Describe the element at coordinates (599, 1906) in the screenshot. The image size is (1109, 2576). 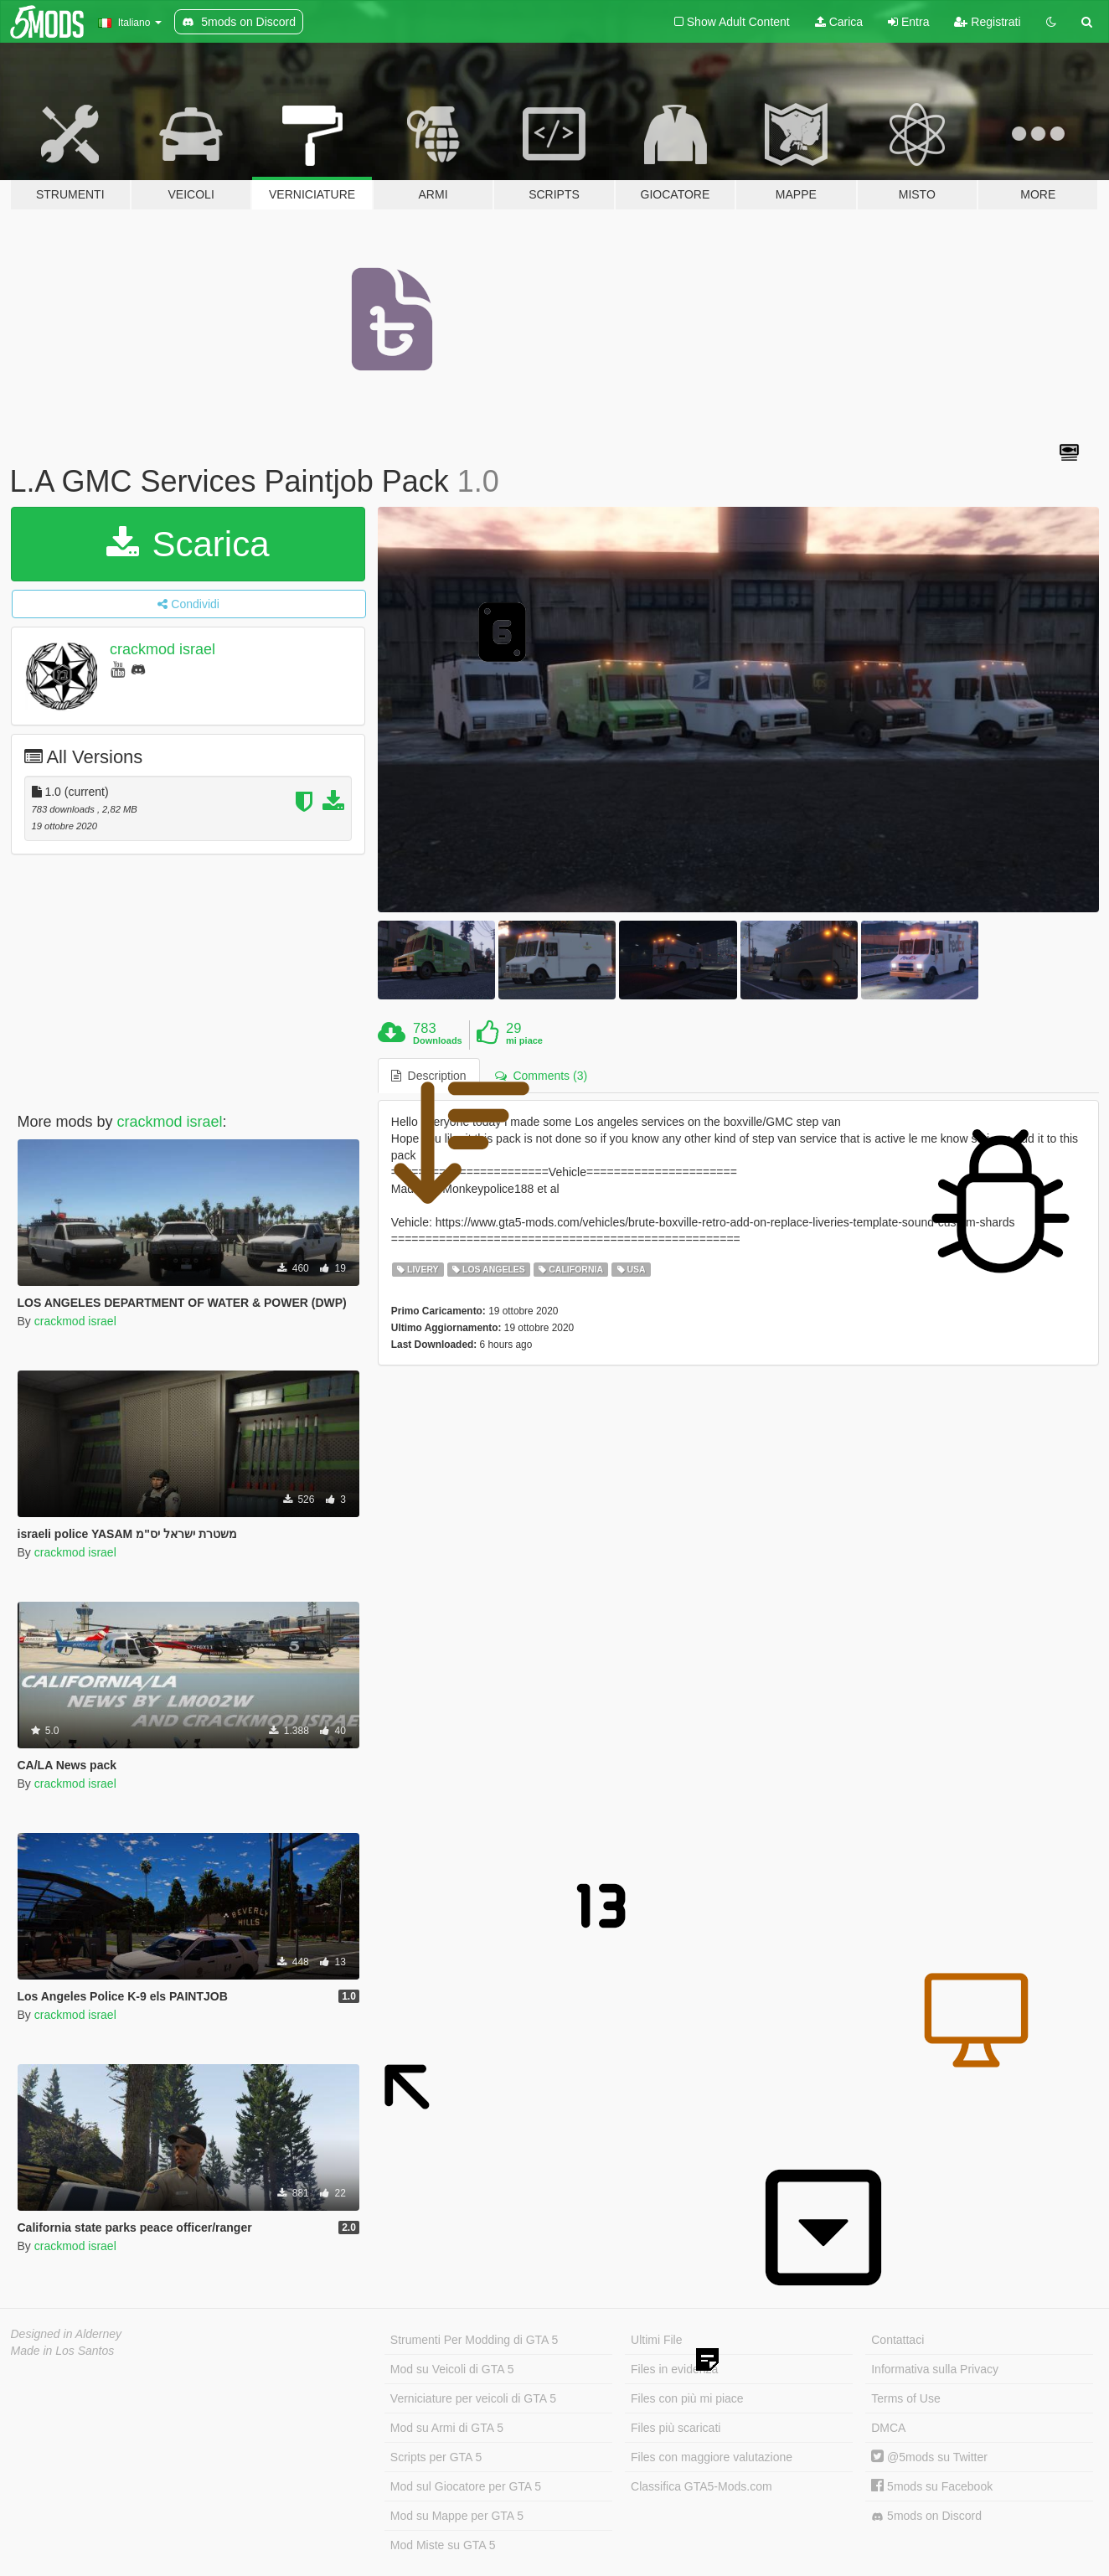
I see `indicates 13 unread notifications or items` at that location.